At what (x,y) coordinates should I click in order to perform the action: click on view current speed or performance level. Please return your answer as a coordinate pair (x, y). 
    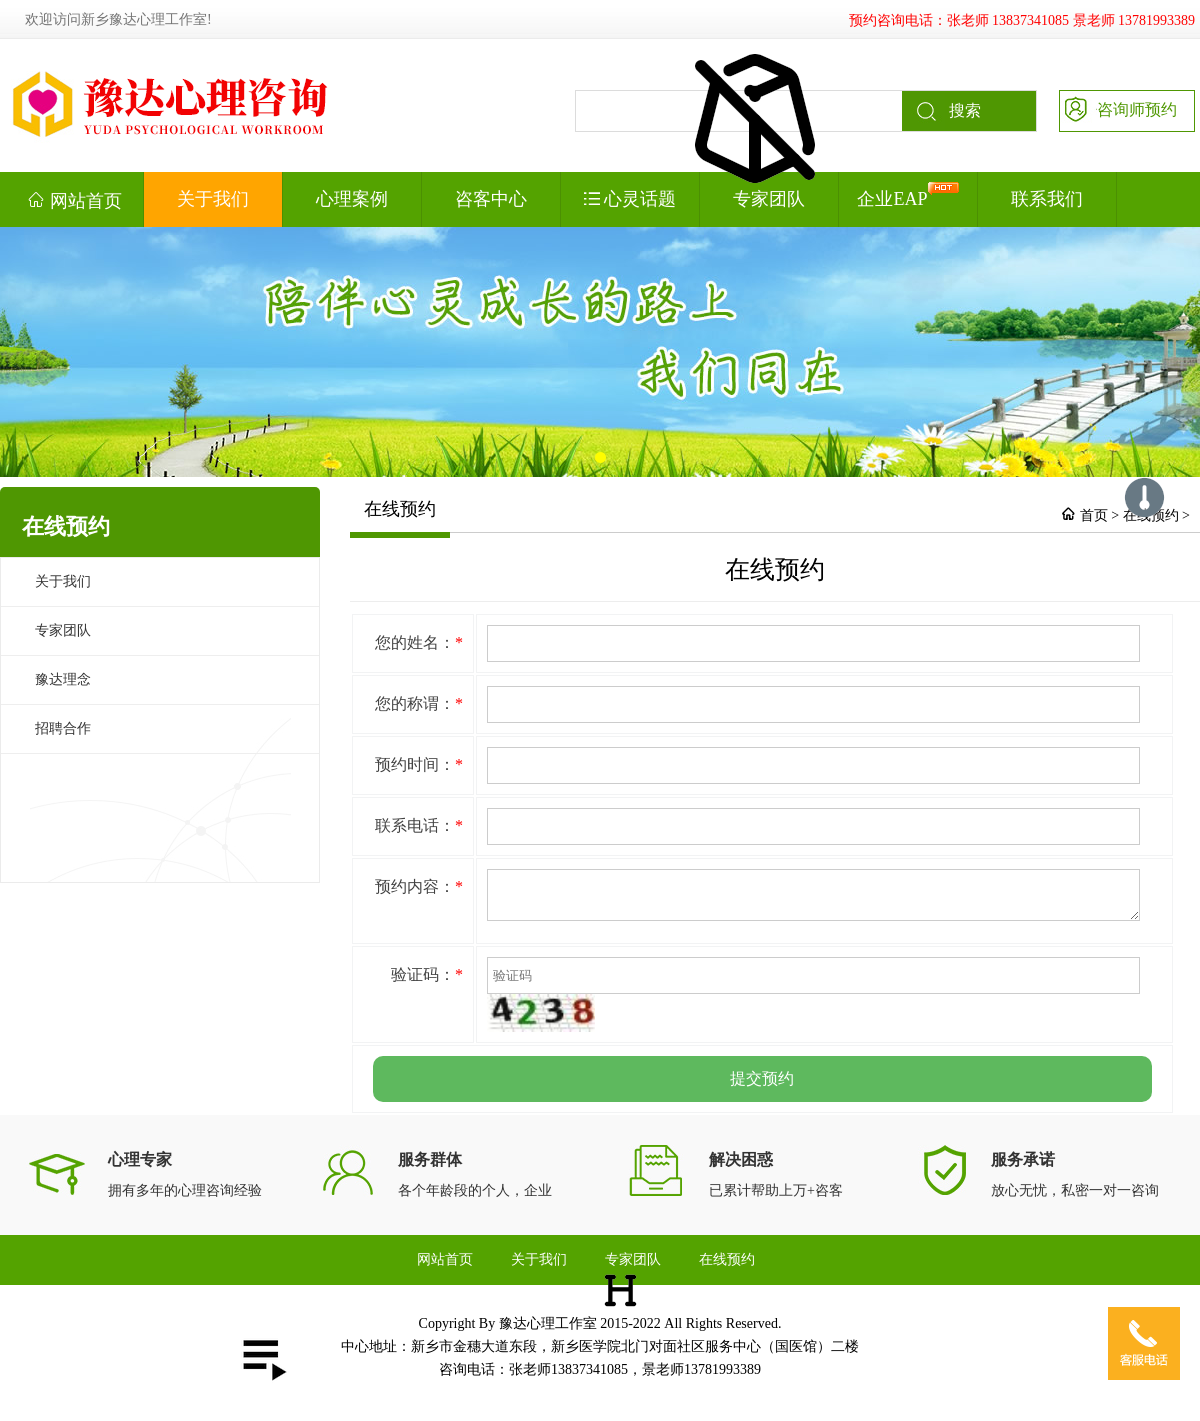
    Looking at the image, I should click on (1144, 497).